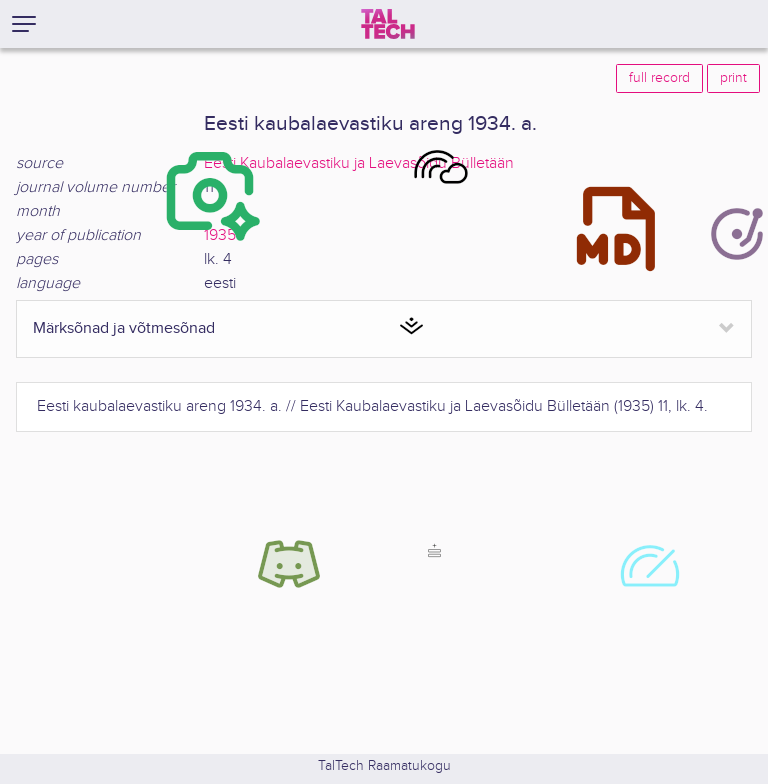 The width and height of the screenshot is (768, 784). Describe the element at coordinates (434, 551) in the screenshot. I see `add a new row at the top` at that location.